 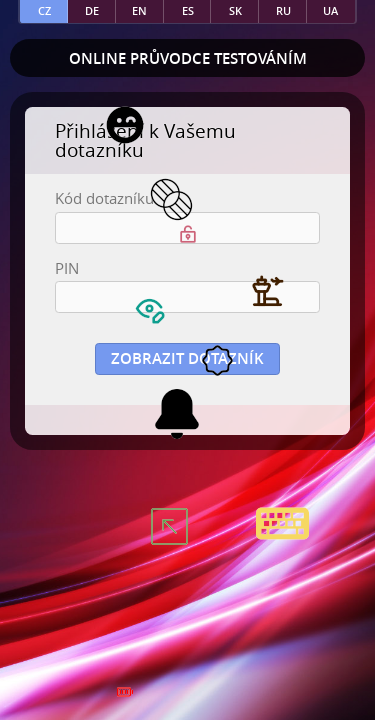 I want to click on add a playful or humorous reaction, so click(x=125, y=125).